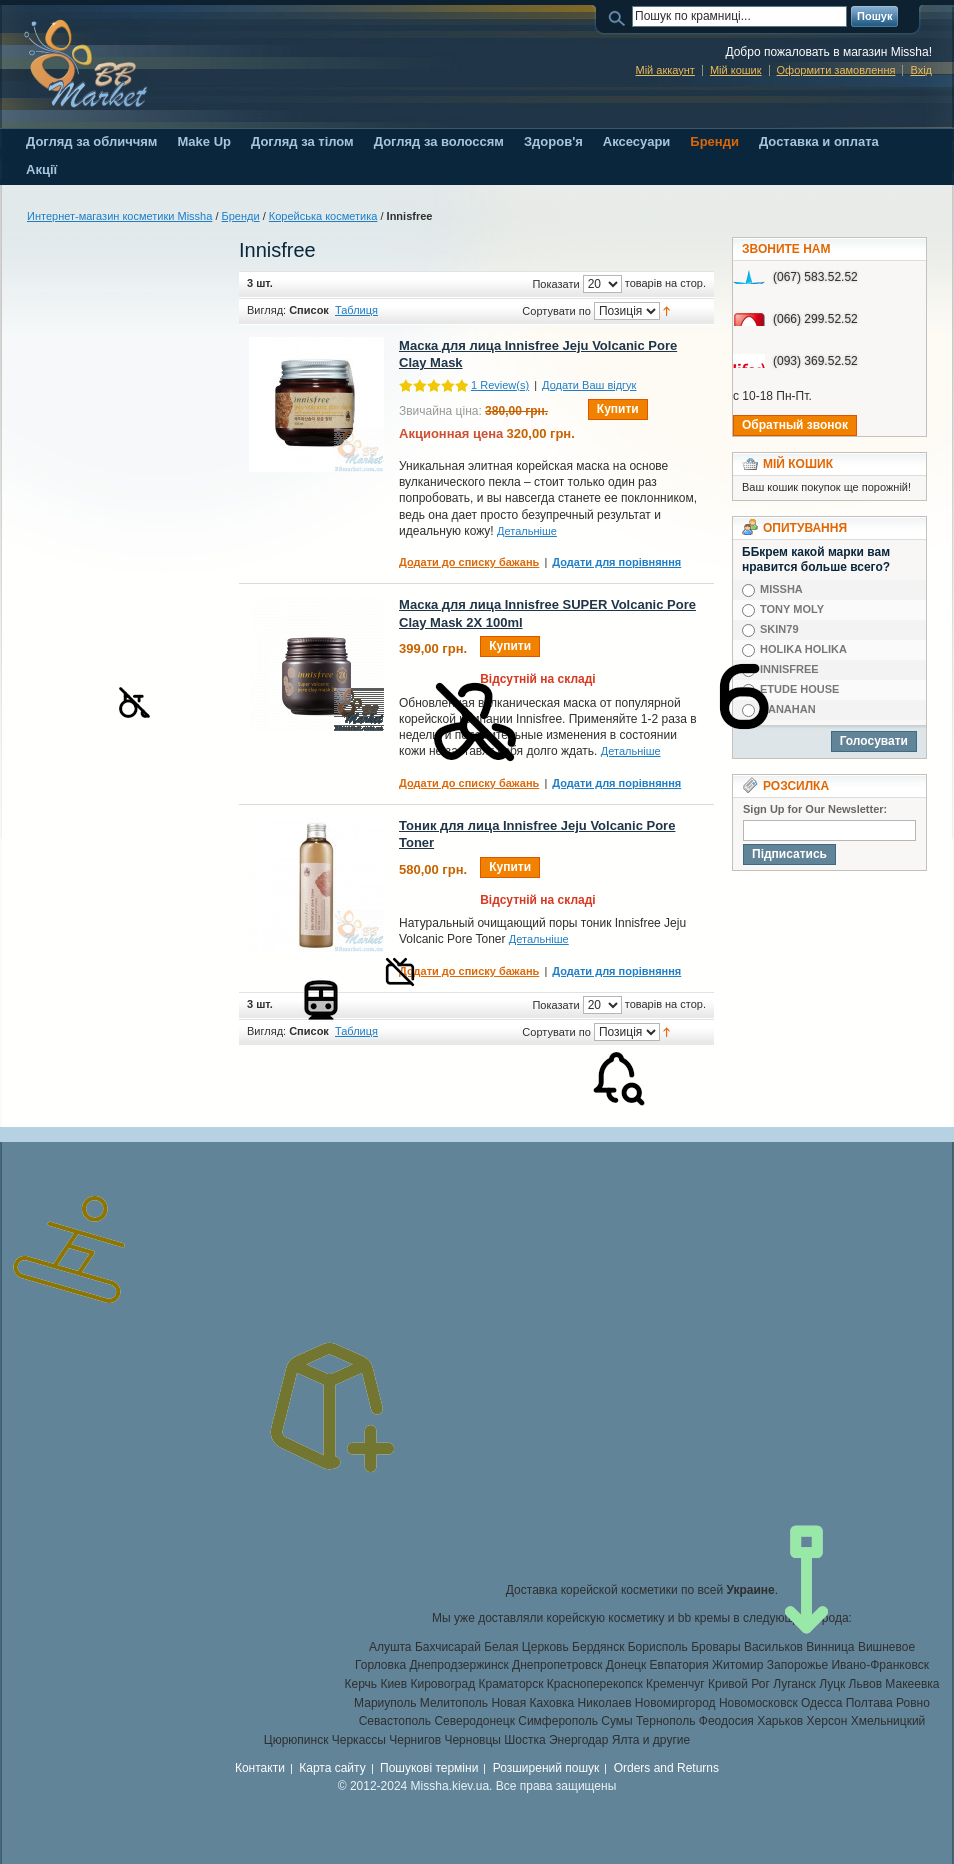  I want to click on tv or display is currently off or disabled, so click(400, 972).